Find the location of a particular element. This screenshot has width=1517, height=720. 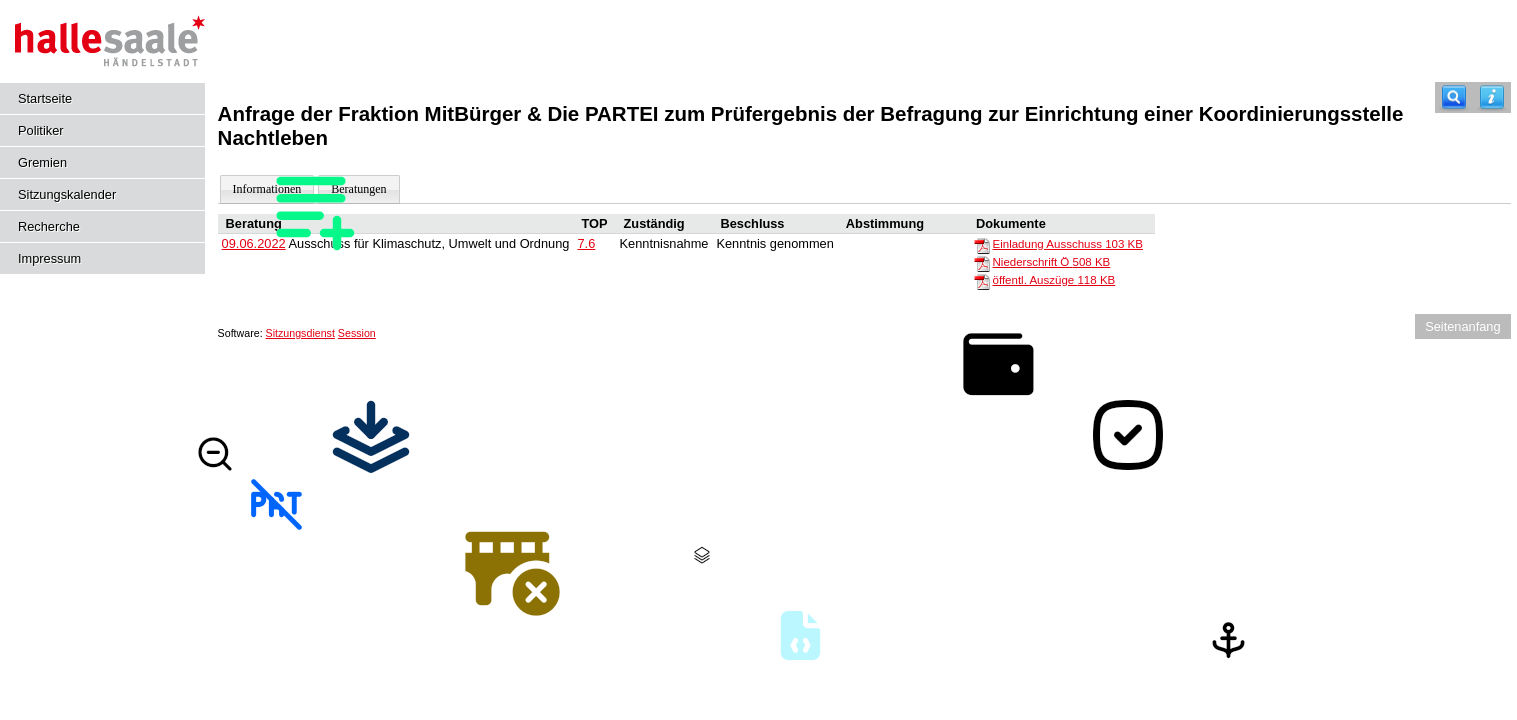

zoom out to see more content is located at coordinates (215, 454).